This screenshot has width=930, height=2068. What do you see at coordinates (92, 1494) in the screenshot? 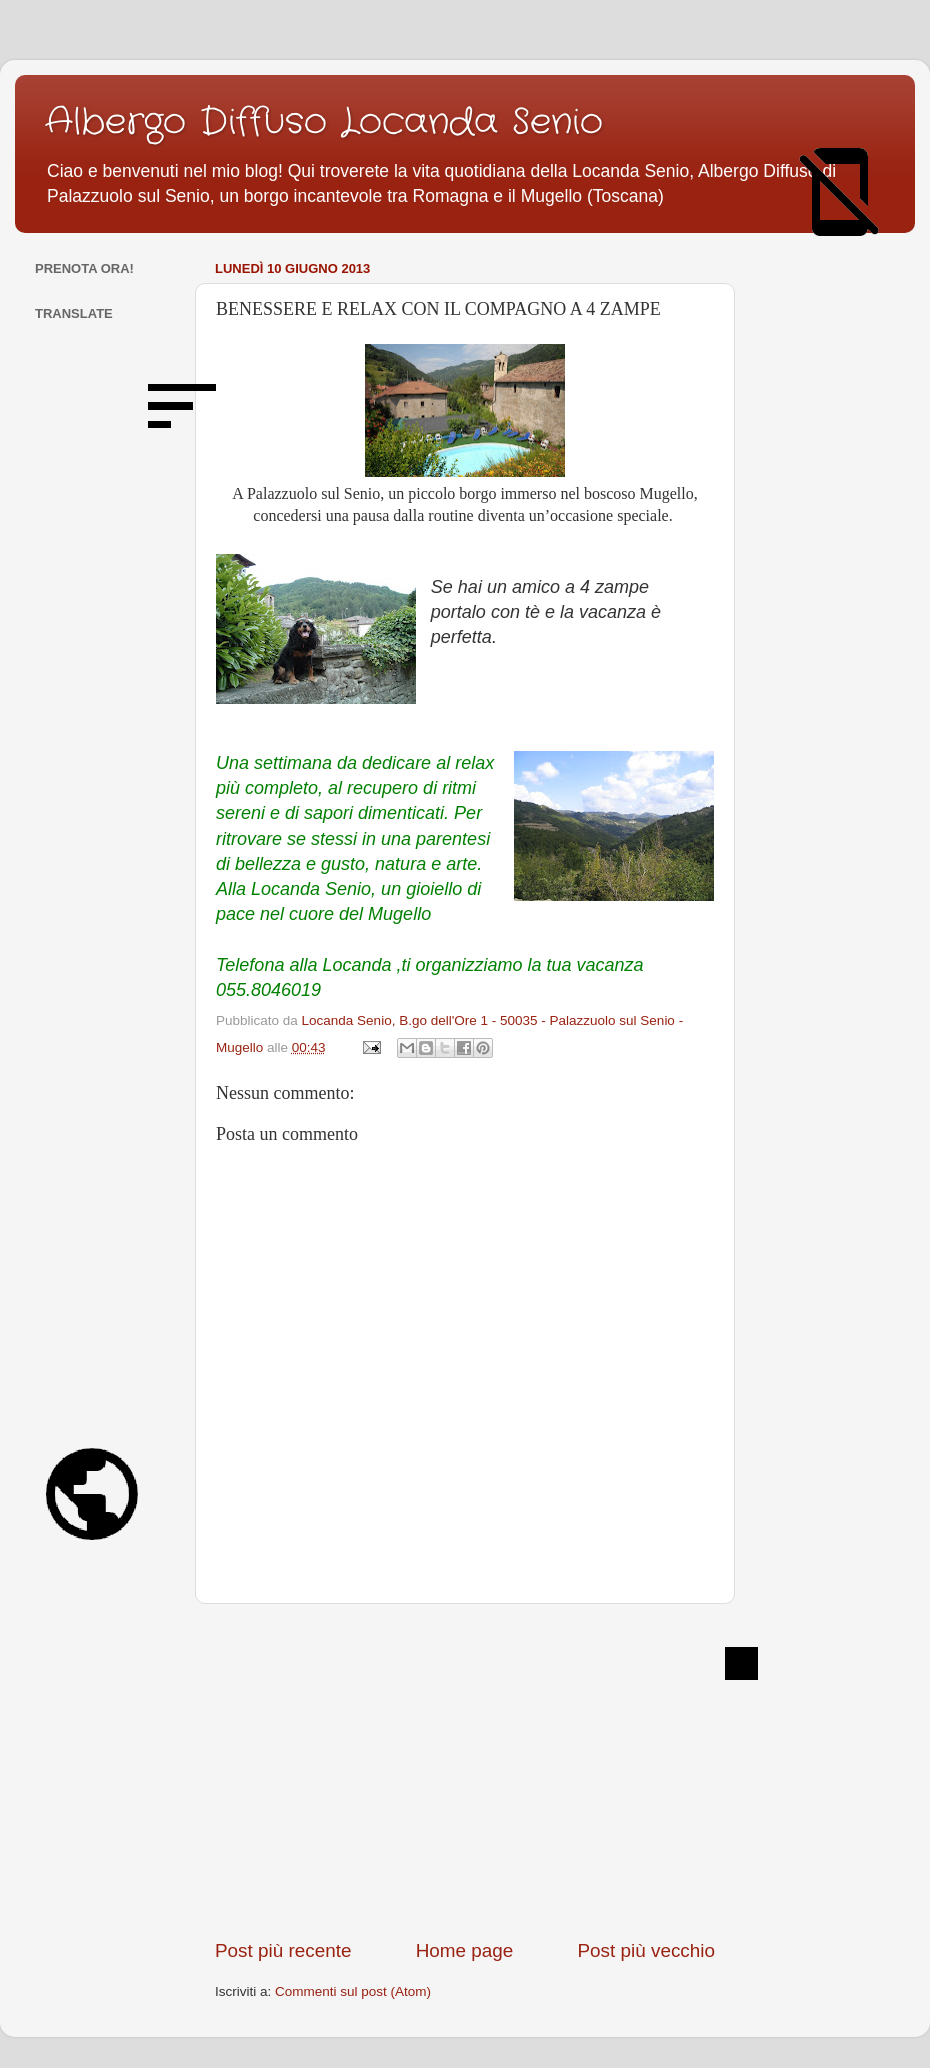
I see `access public or global content` at bounding box center [92, 1494].